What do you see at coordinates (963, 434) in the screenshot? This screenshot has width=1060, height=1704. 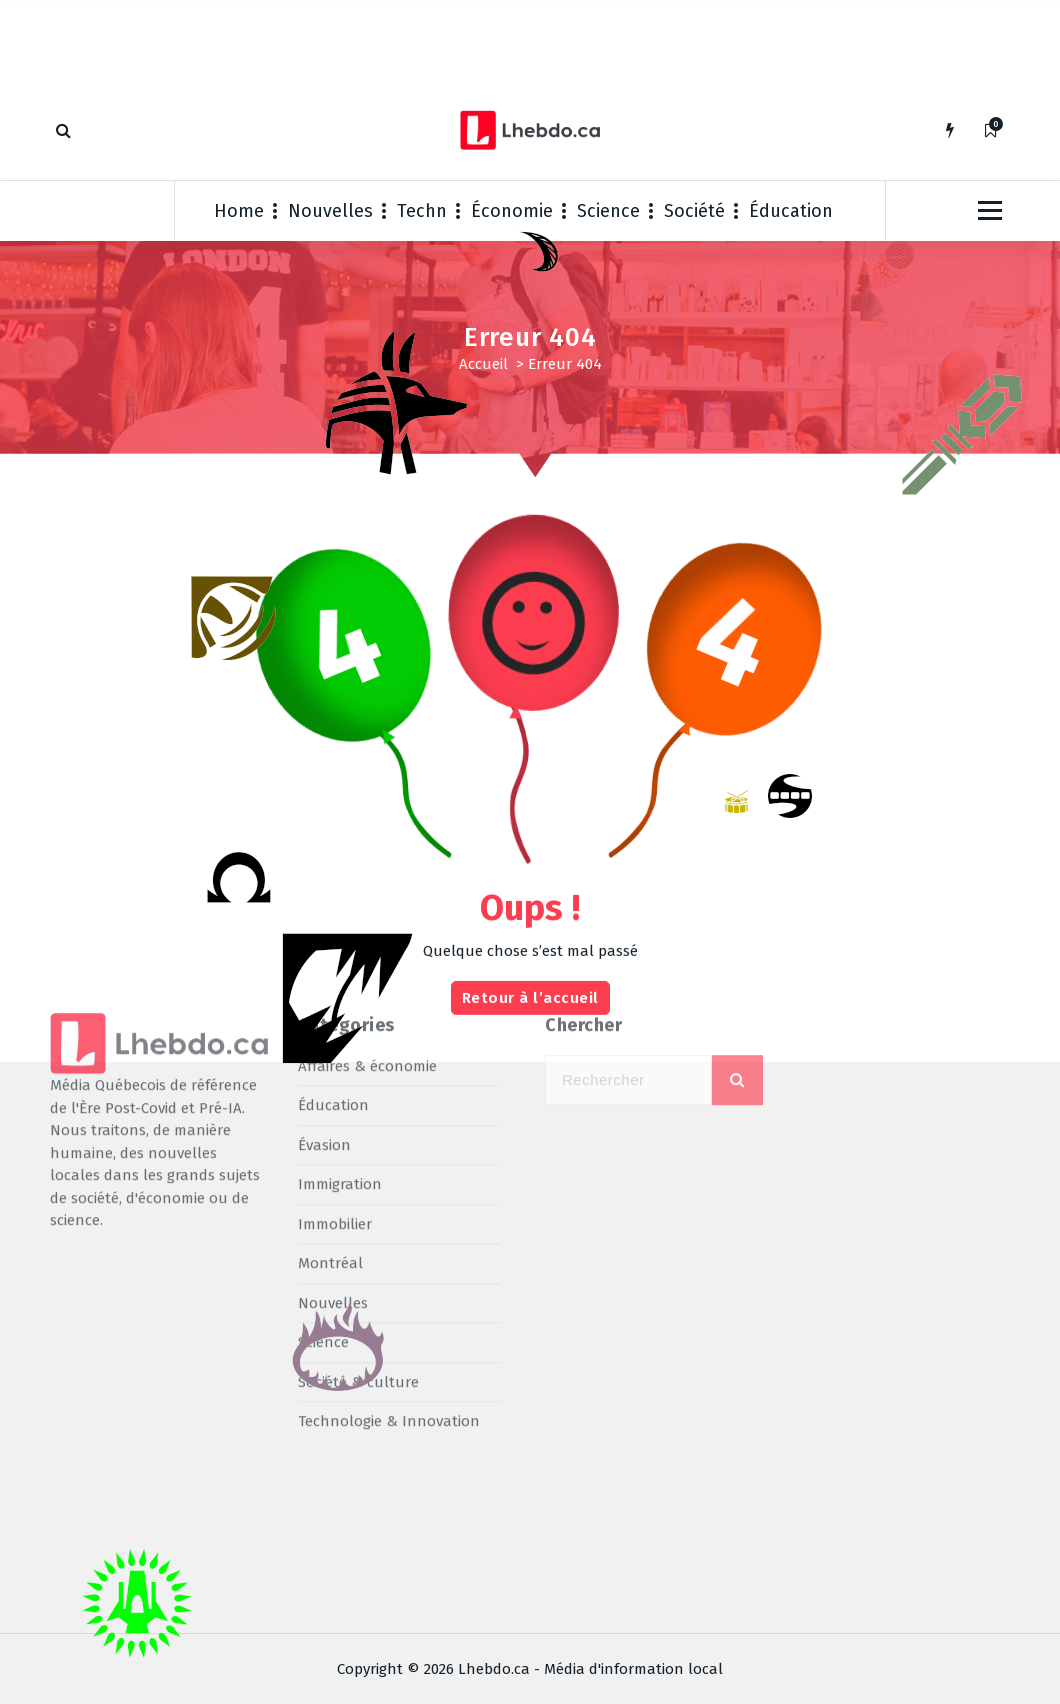 I see `cast a spell or use magic ability` at bounding box center [963, 434].